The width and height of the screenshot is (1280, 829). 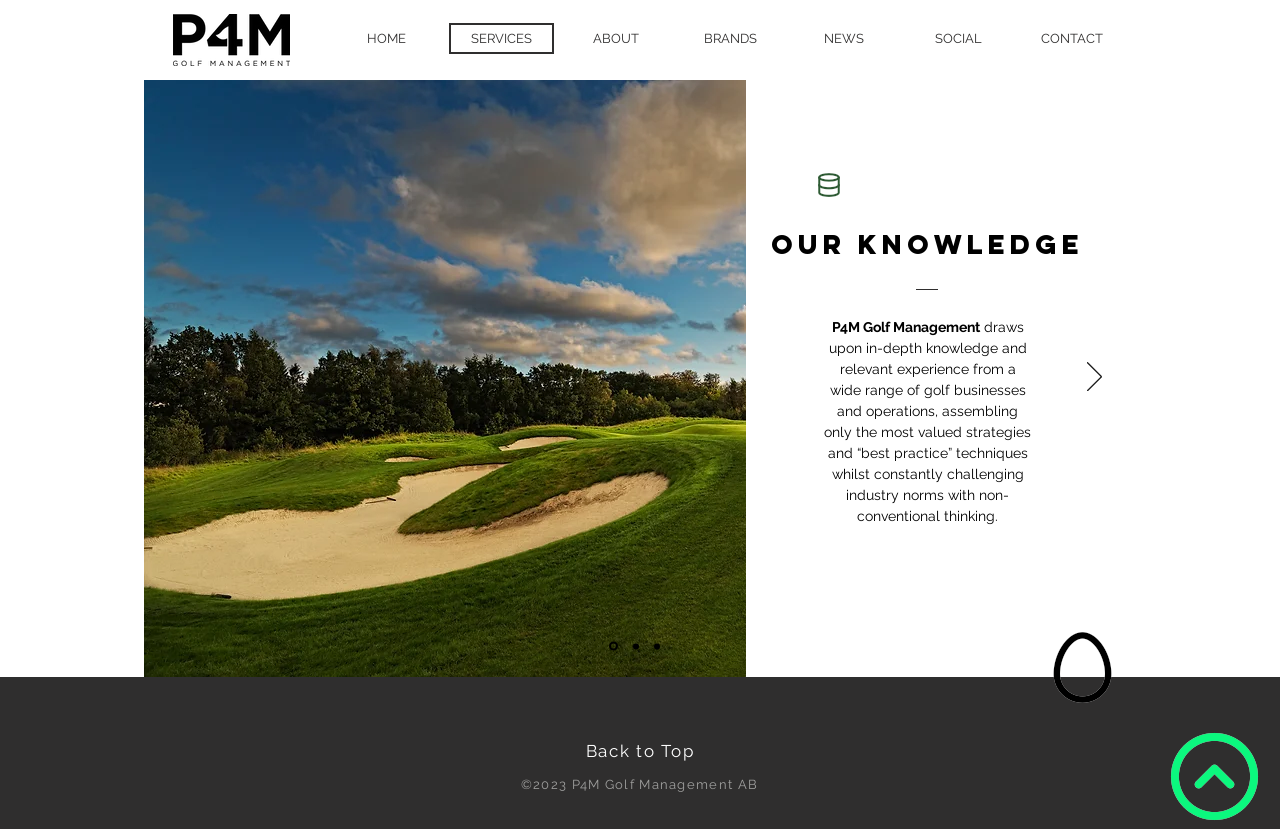 What do you see at coordinates (1214, 776) in the screenshot?
I see `scroll to top of page` at bounding box center [1214, 776].